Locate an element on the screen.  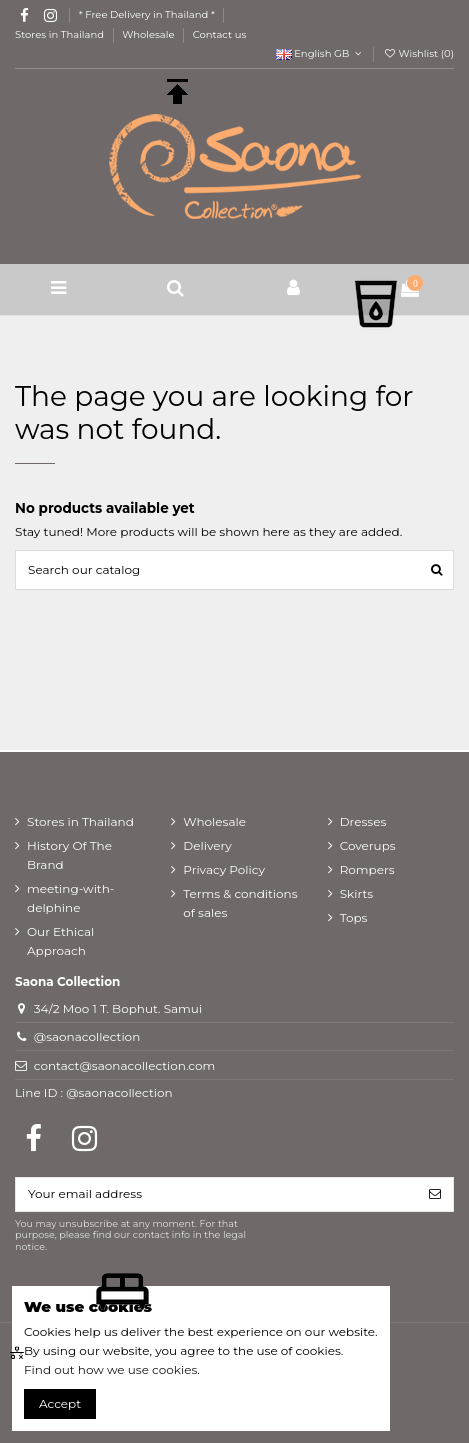
view bedroom or sleeping accommodations is located at coordinates (122, 1291).